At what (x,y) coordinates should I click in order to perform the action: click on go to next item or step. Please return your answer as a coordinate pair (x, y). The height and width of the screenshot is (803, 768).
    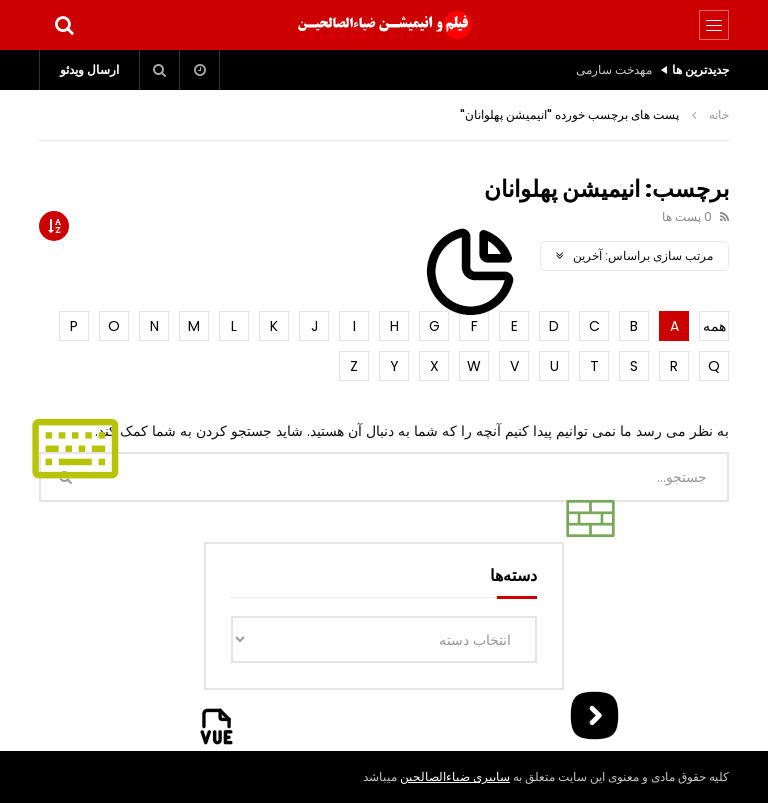
    Looking at the image, I should click on (594, 715).